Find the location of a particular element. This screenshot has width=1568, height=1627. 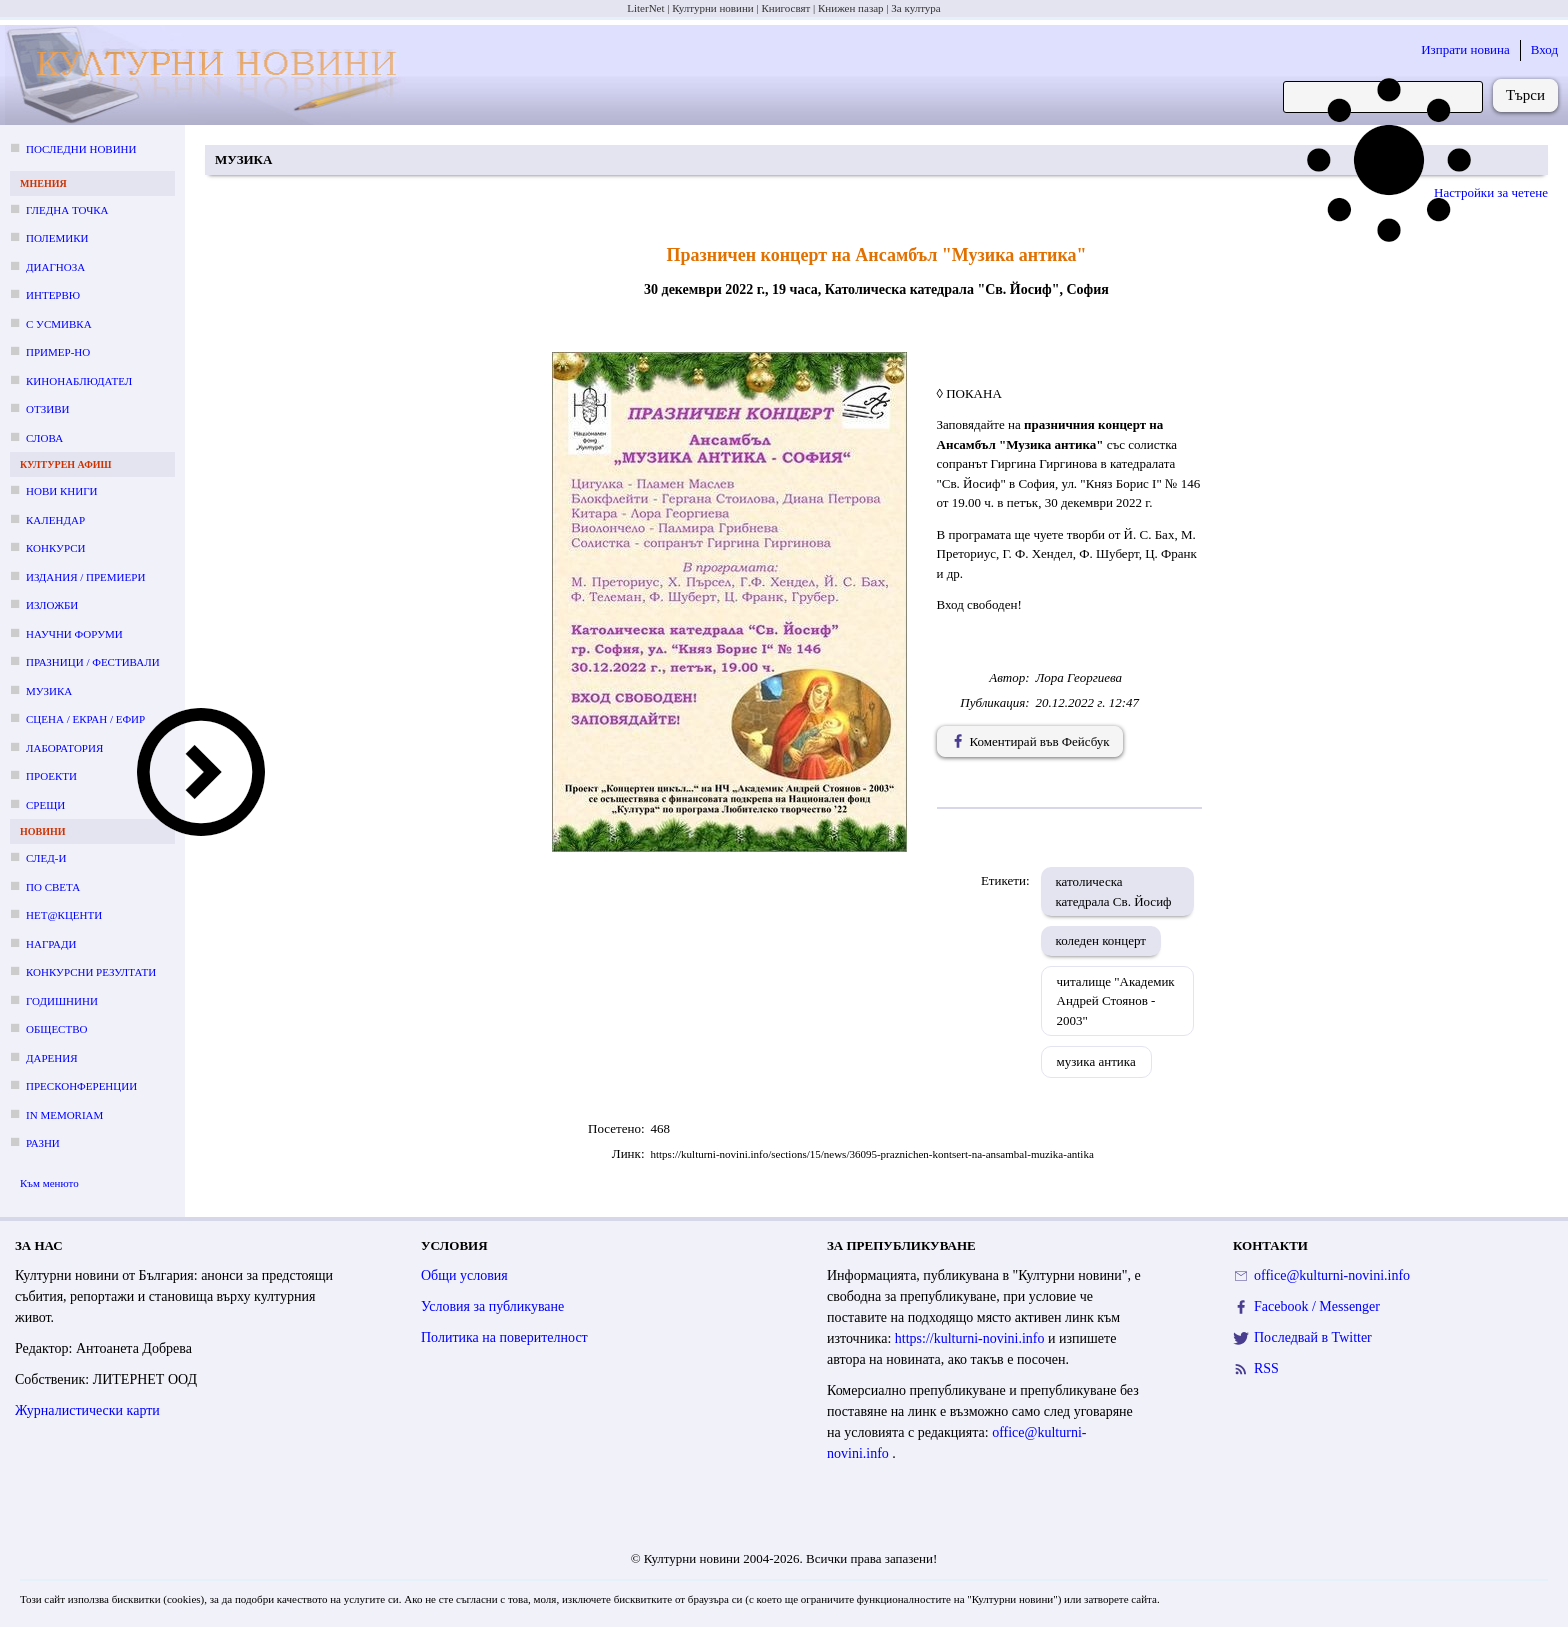

decrease screen brightness is located at coordinates (1389, 160).